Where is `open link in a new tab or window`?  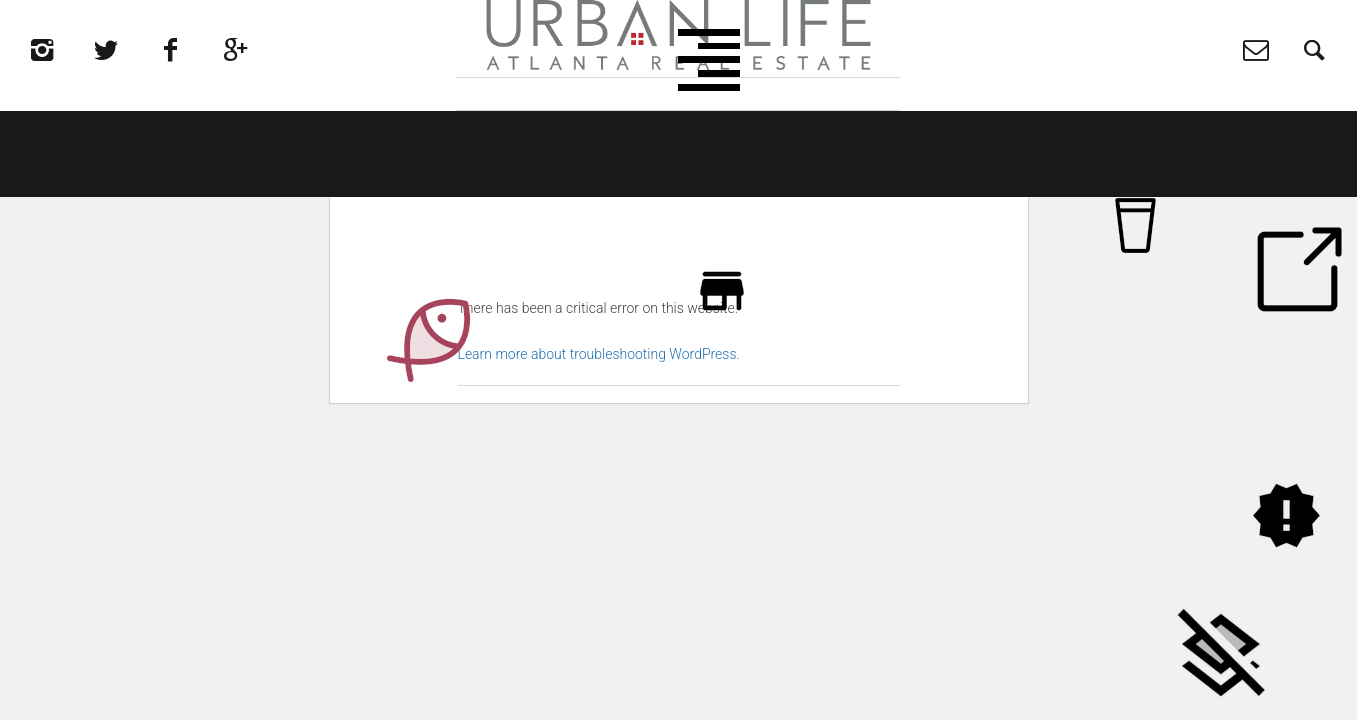
open link in a new tab or window is located at coordinates (1297, 271).